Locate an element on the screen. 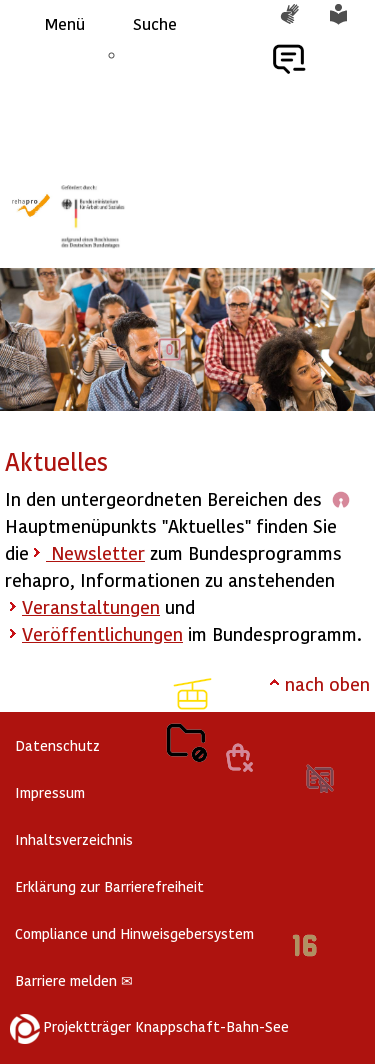  remove a message from the conversation is located at coordinates (288, 58).